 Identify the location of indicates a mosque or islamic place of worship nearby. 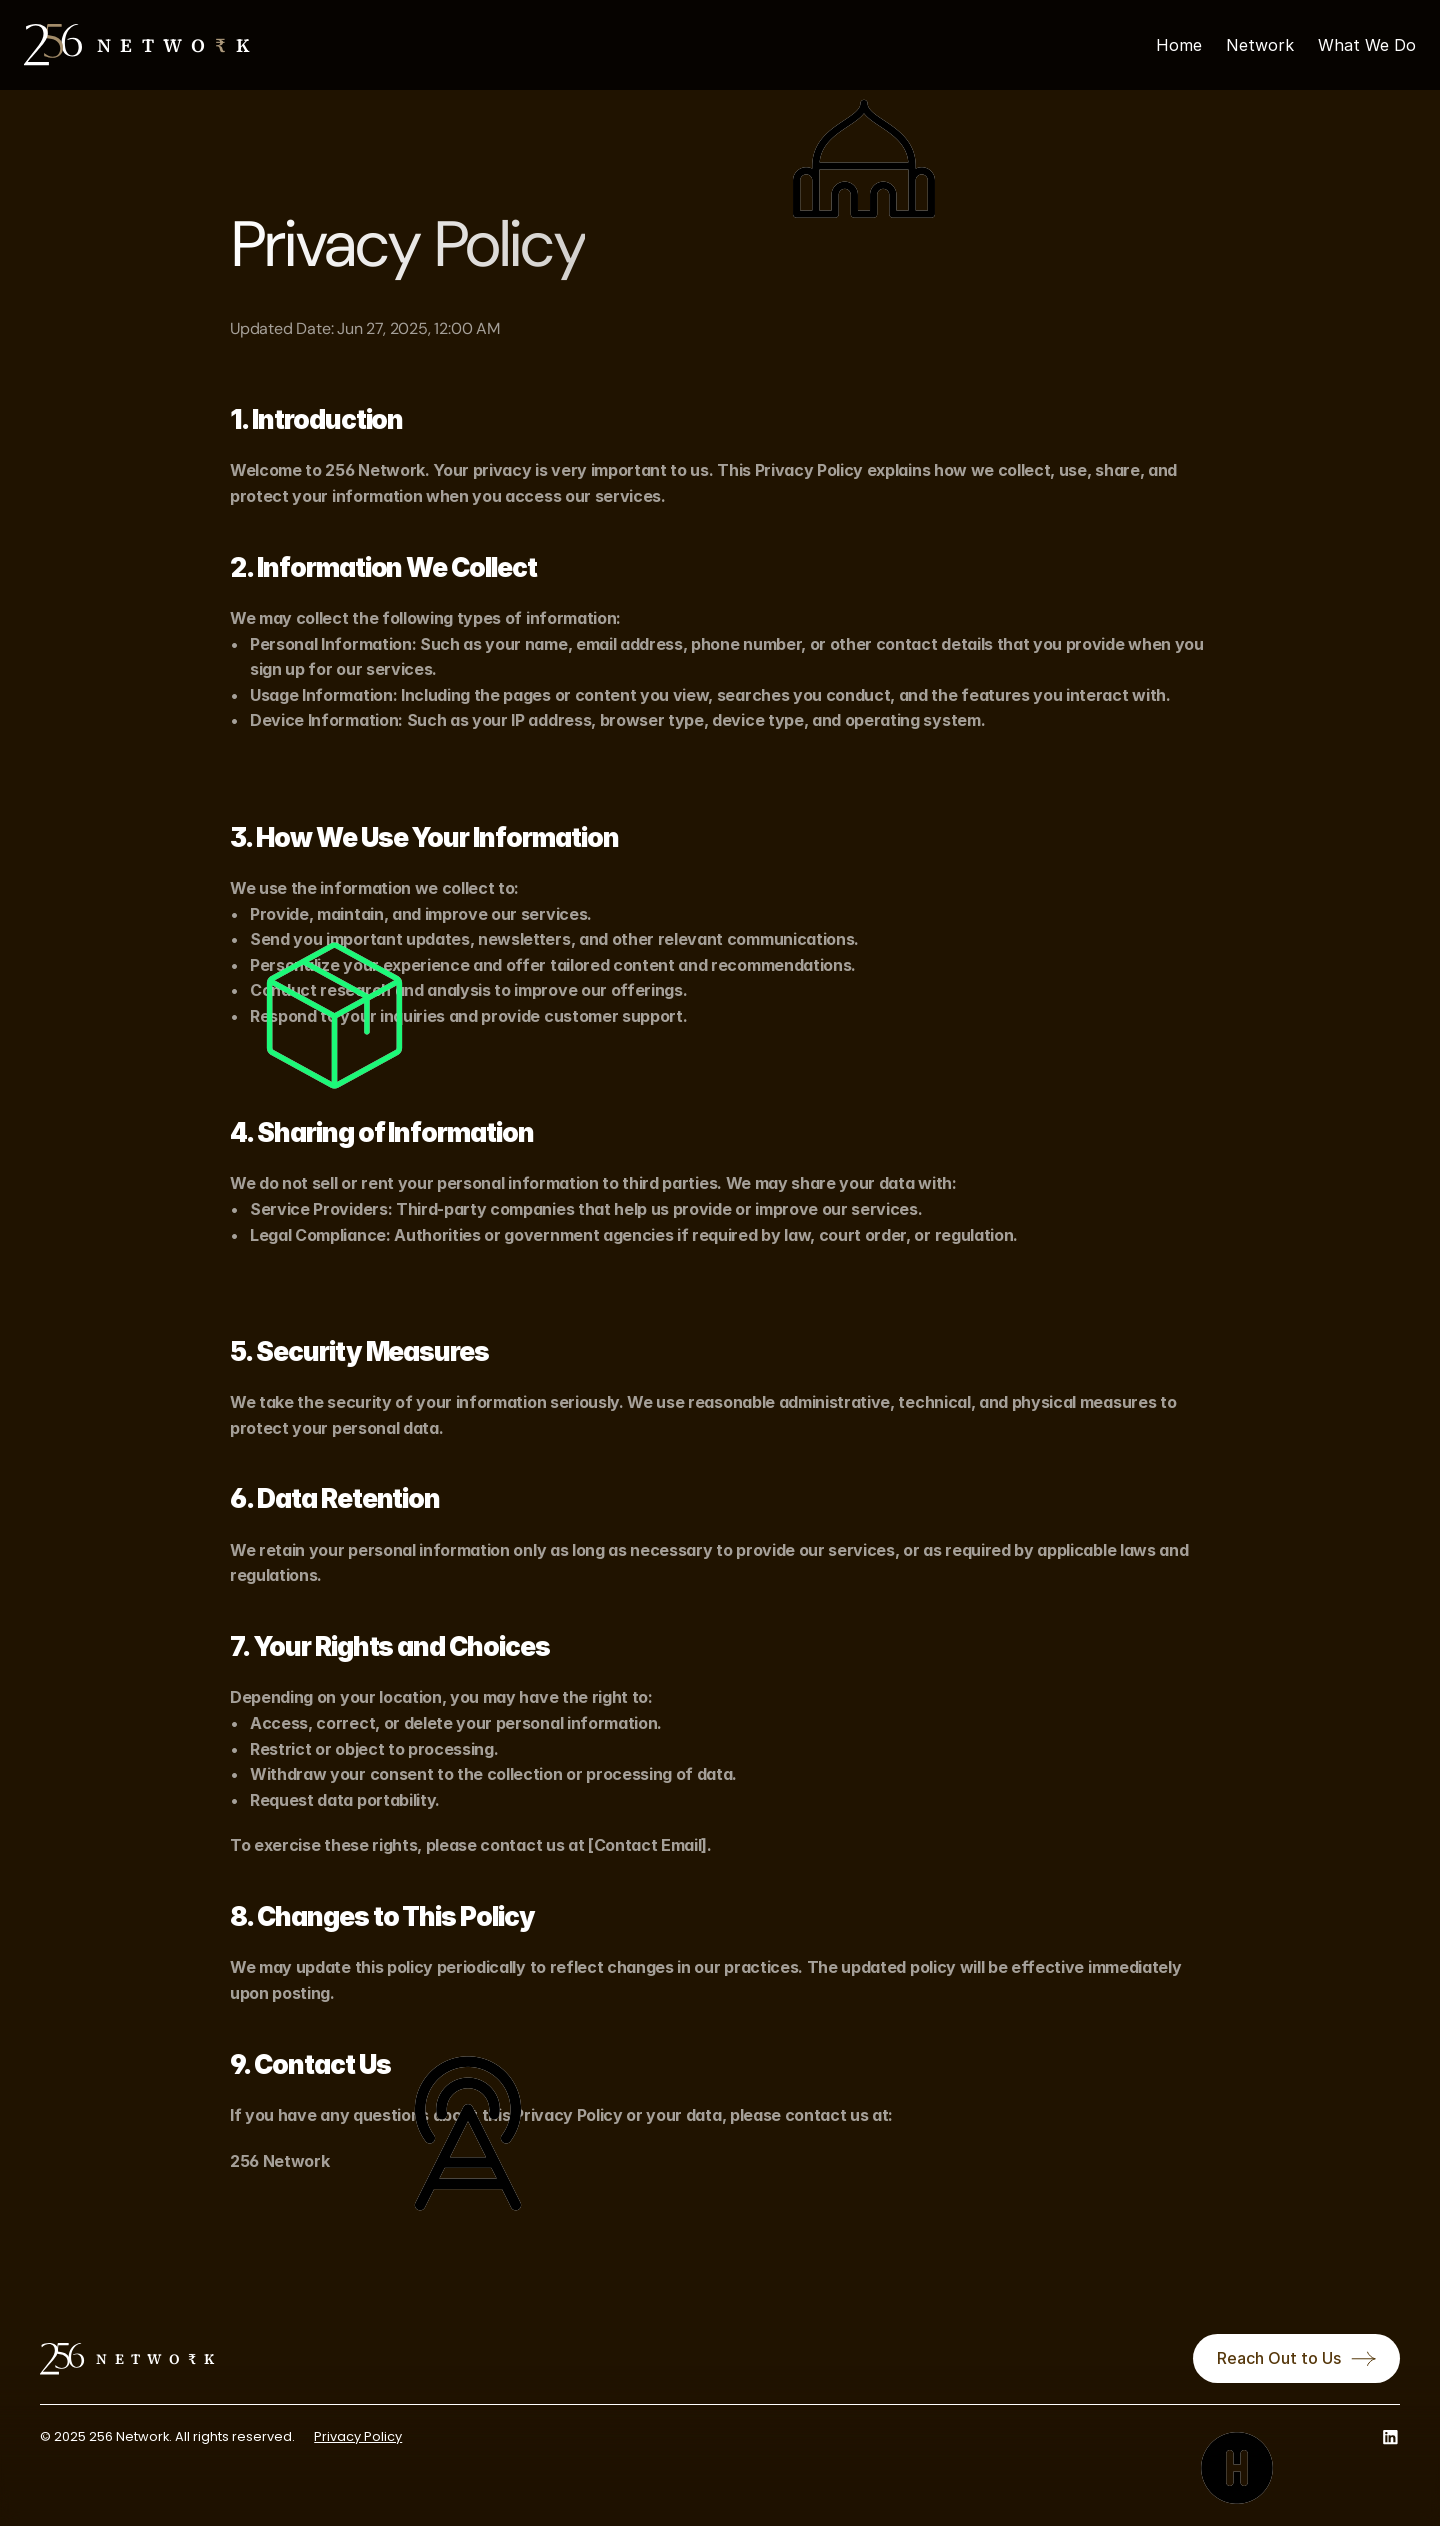
(864, 166).